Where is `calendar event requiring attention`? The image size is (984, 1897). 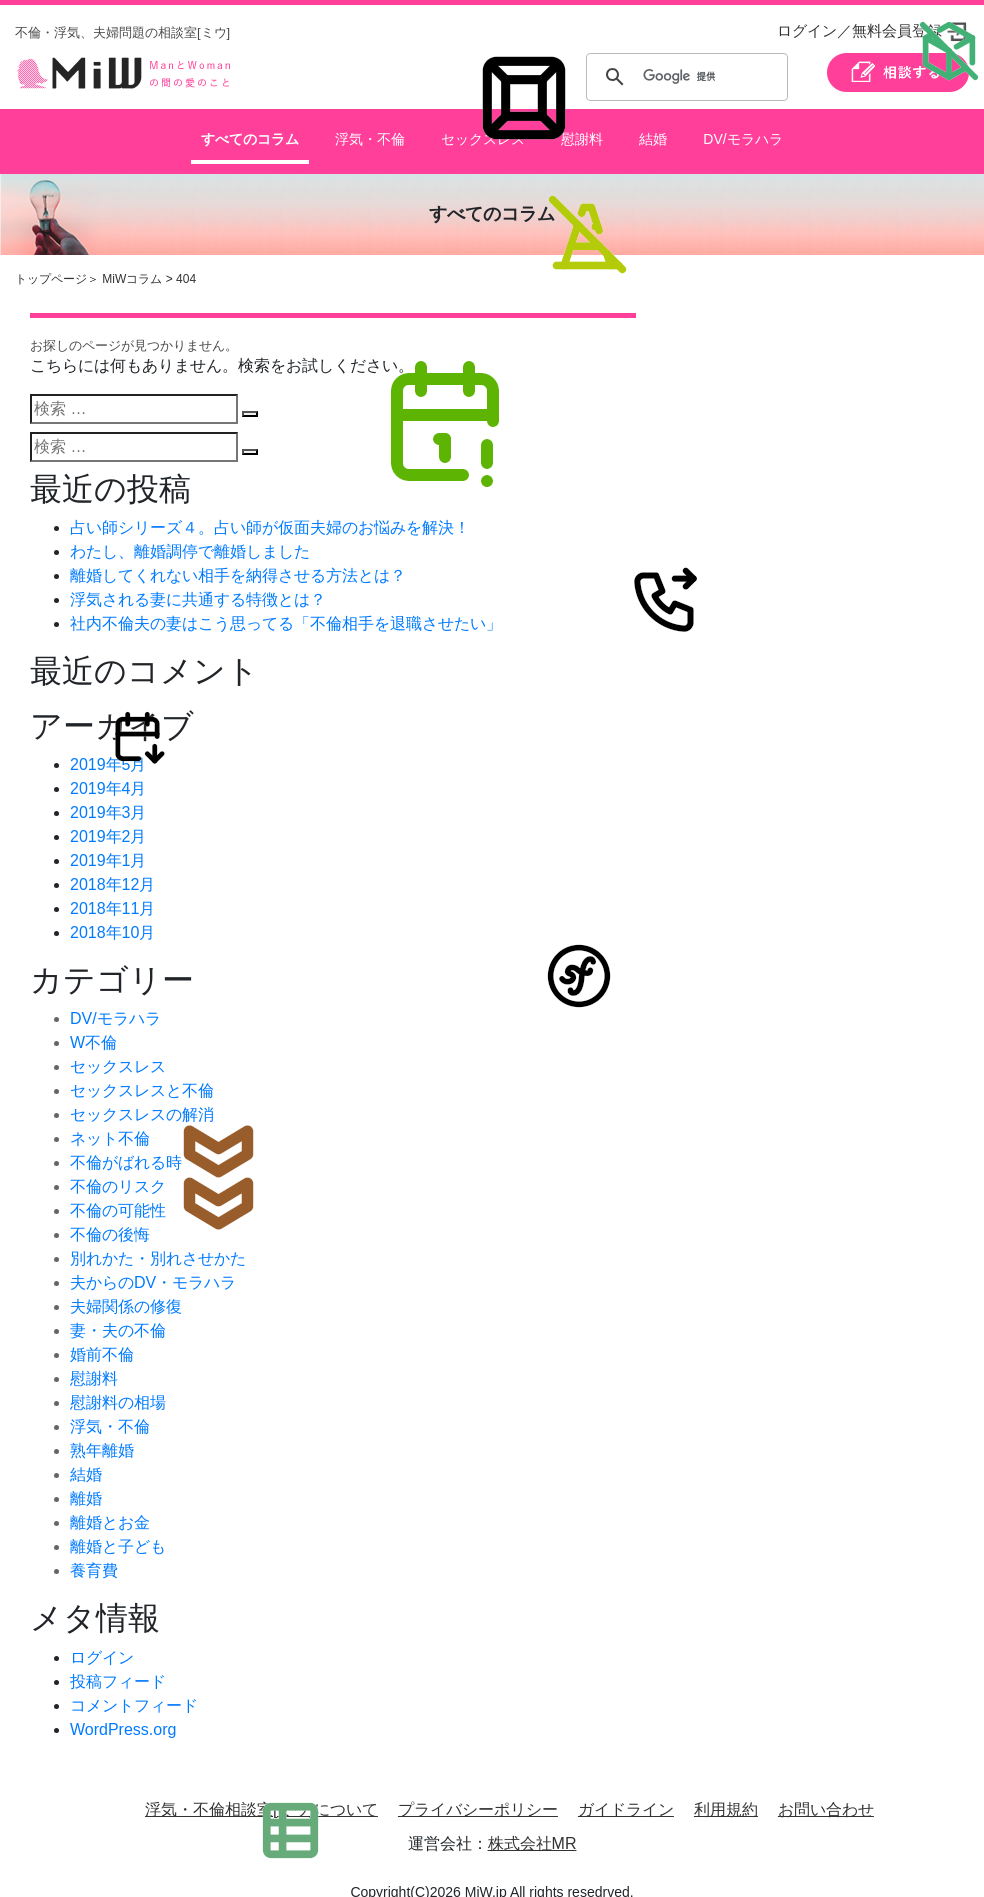 calendar event requiring attention is located at coordinates (445, 421).